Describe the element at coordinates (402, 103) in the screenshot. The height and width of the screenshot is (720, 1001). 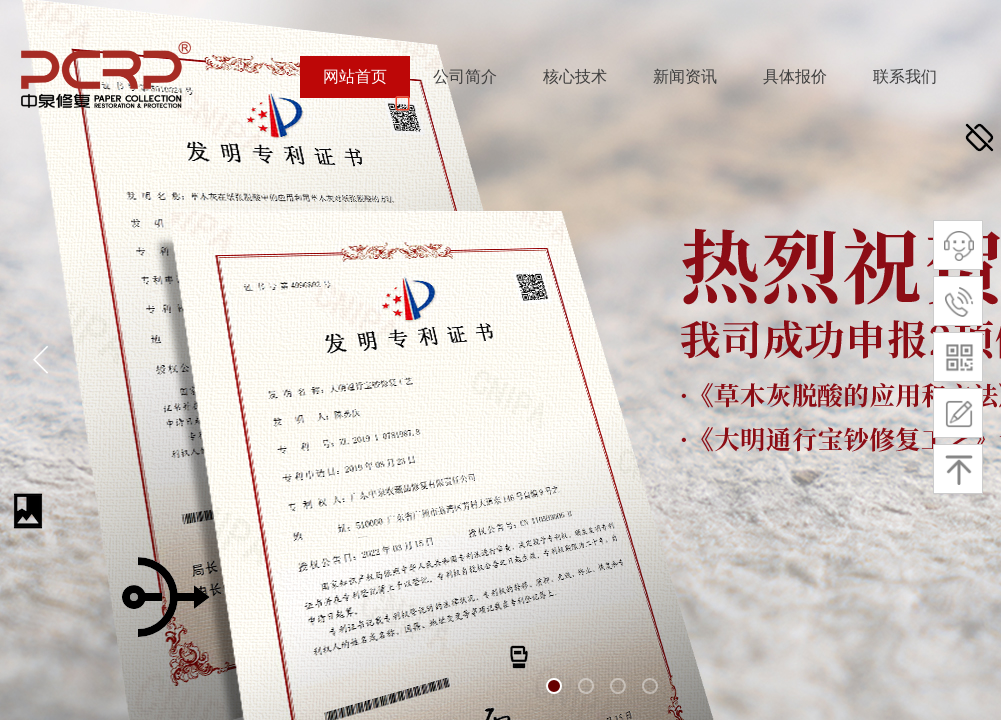
I see `crop image to 1:1 square ratio` at that location.